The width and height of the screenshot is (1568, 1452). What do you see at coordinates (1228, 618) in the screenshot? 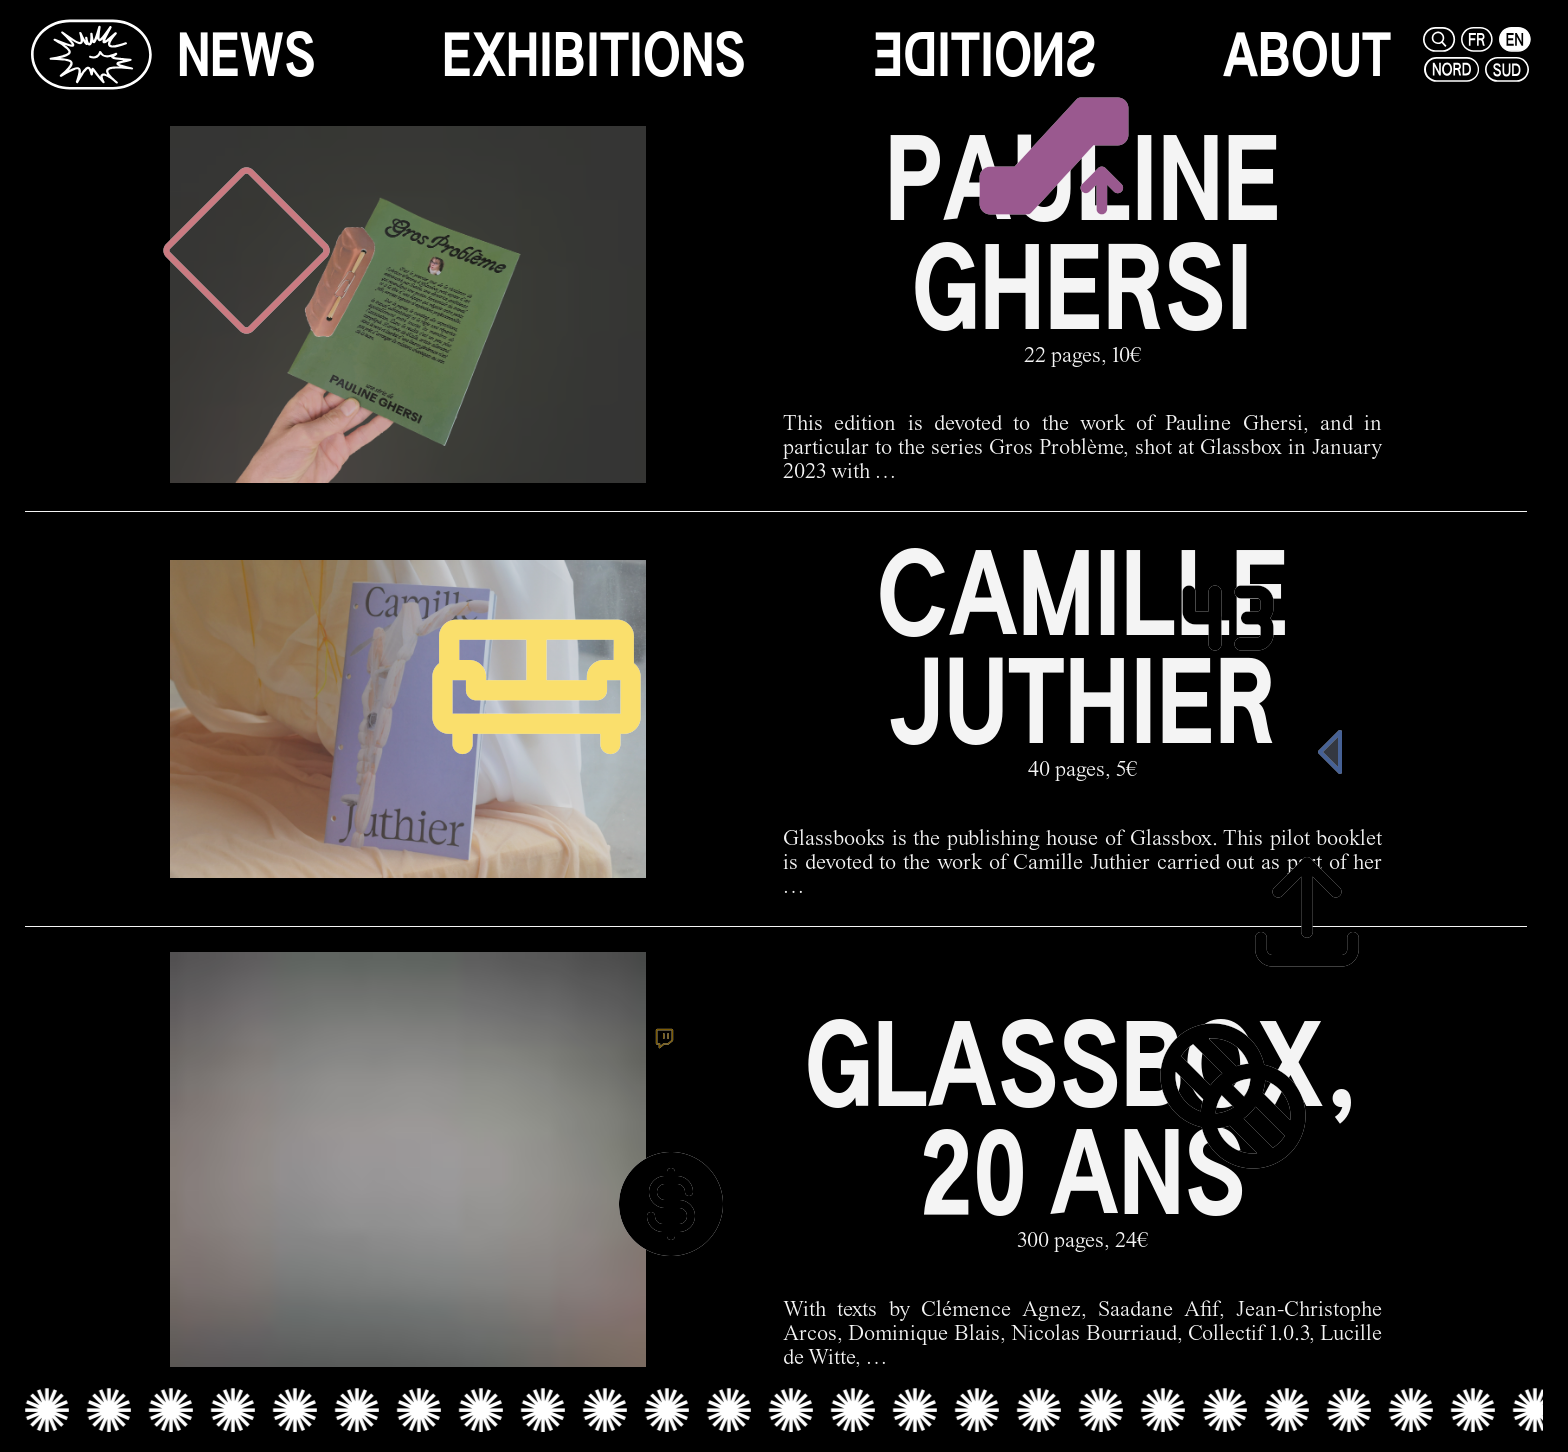
I see `indicates item number 43 in a list or sequence` at bounding box center [1228, 618].